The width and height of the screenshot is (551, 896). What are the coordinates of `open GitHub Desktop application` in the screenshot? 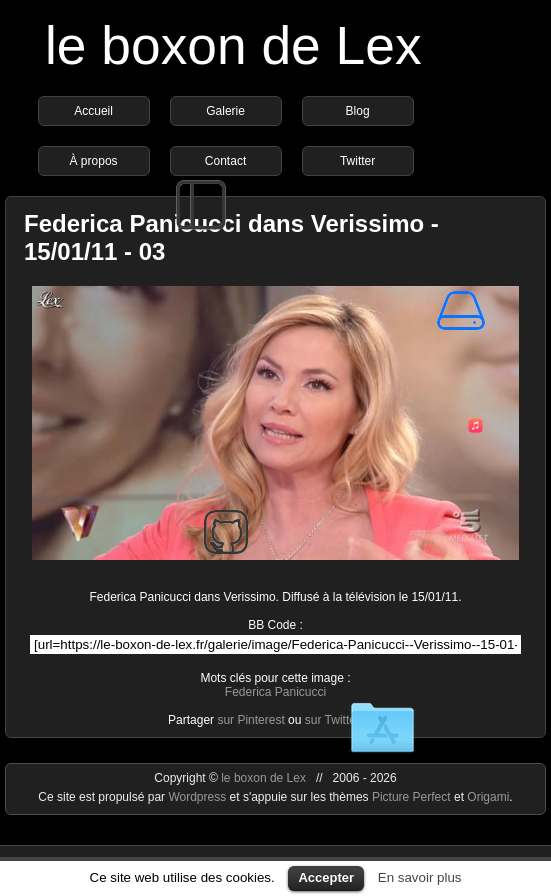 It's located at (226, 532).